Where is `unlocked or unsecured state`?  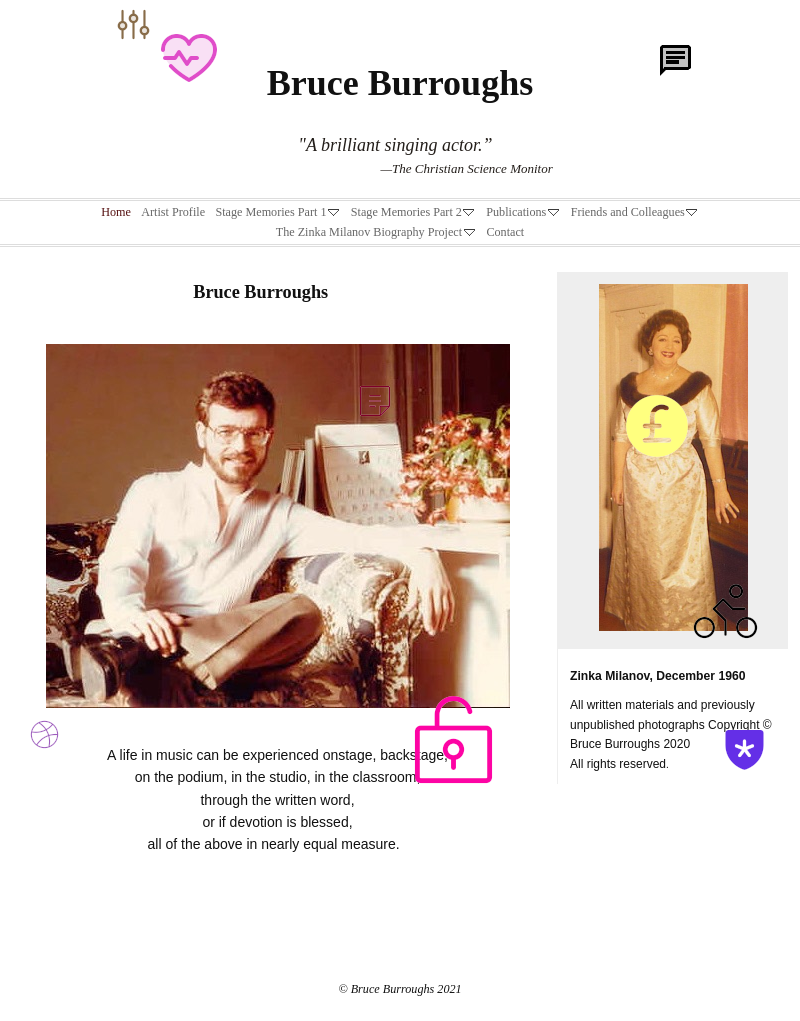 unlocked or unsecured state is located at coordinates (453, 744).